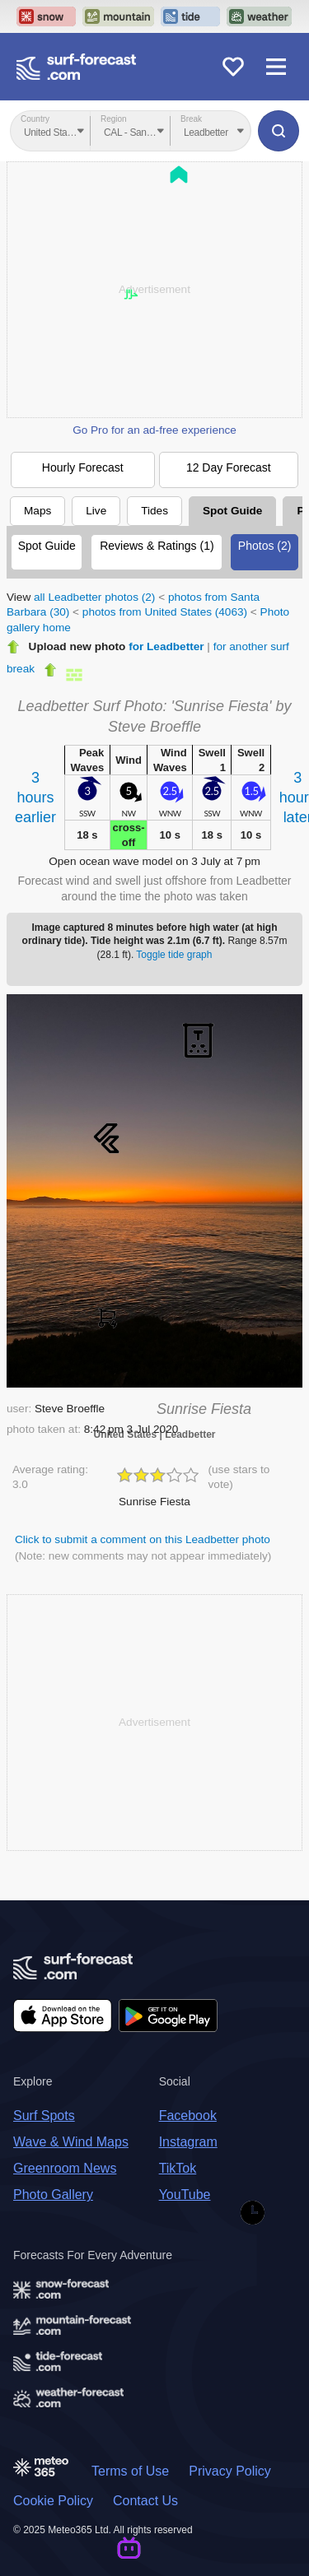 The image size is (309, 2576). Describe the element at coordinates (107, 1138) in the screenshot. I see `flutter framework logo` at that location.